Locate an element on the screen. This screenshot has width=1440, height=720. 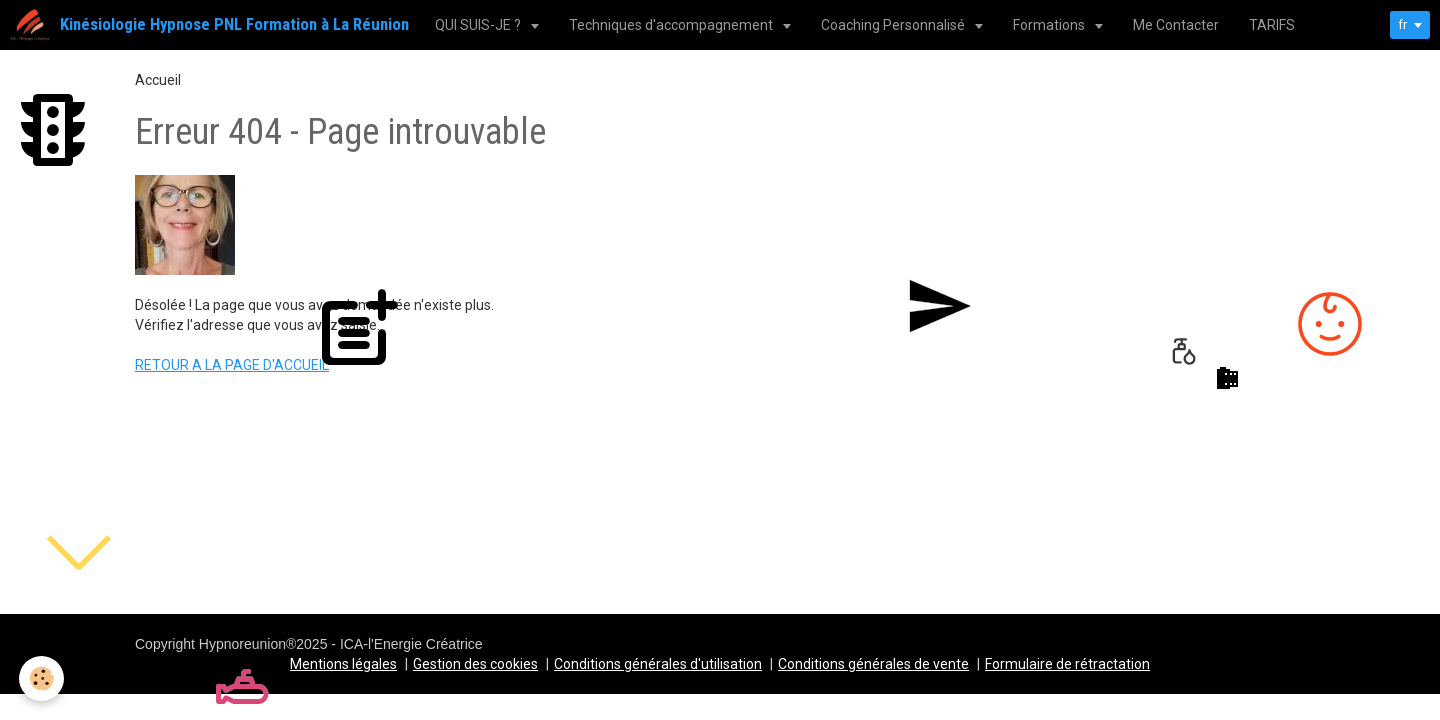
create a new post or document is located at coordinates (358, 329).